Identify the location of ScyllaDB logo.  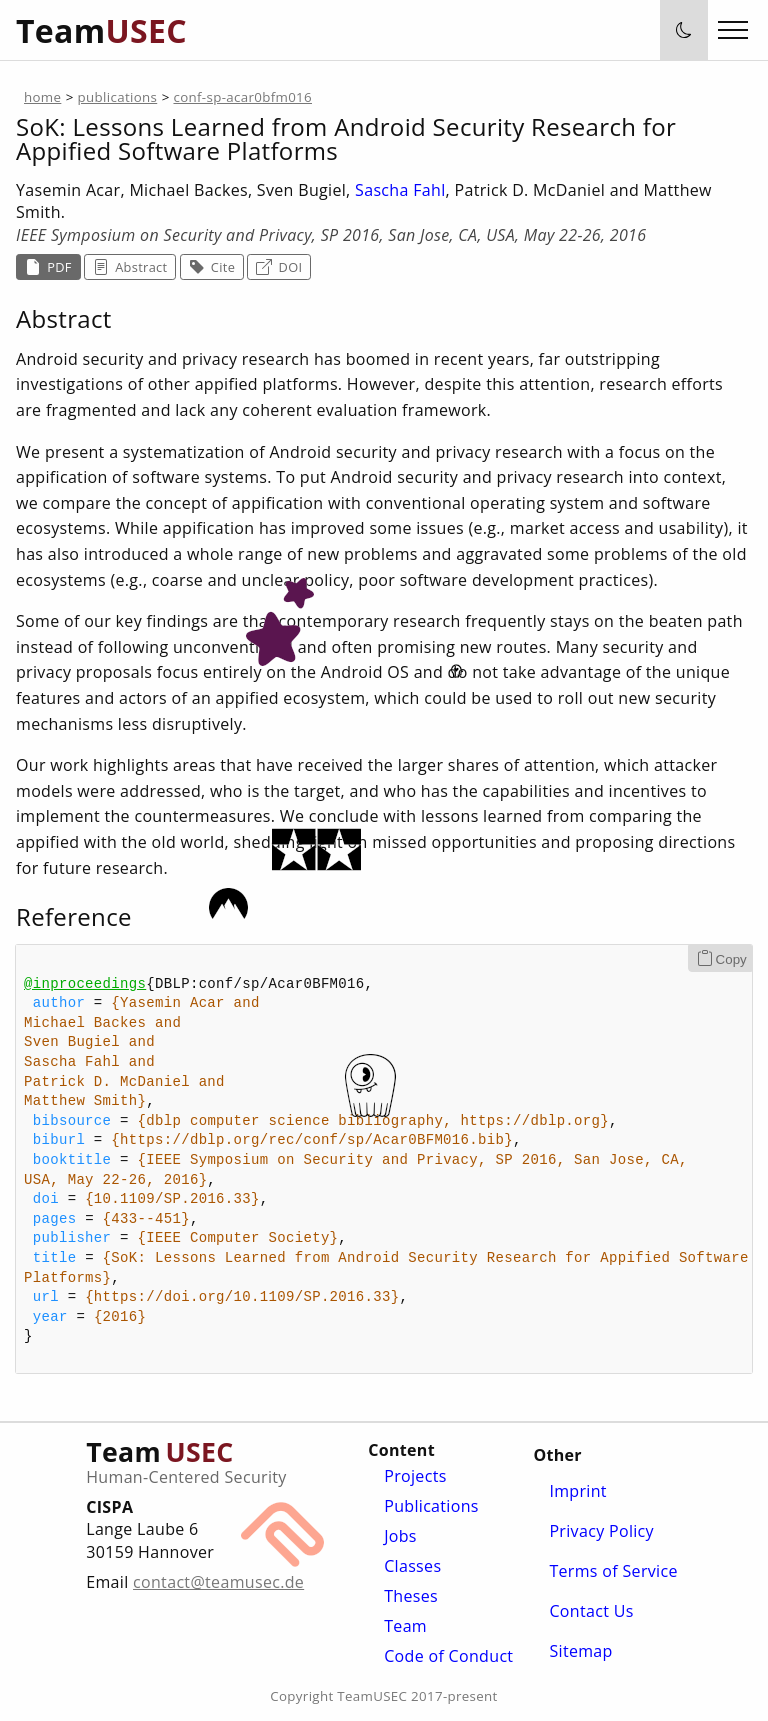
(370, 1085).